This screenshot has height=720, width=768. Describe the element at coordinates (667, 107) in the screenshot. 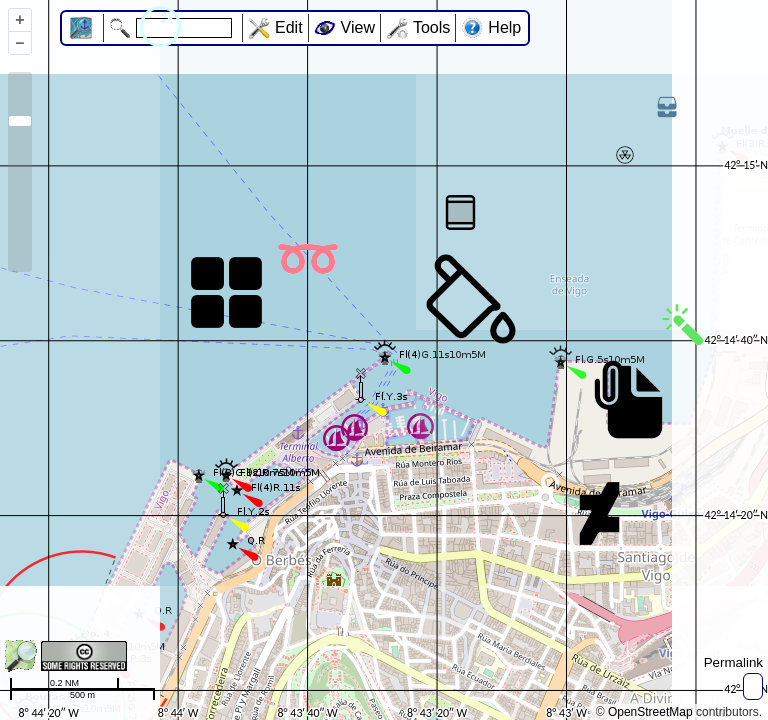

I see `view stacked file trays or inbox` at that location.